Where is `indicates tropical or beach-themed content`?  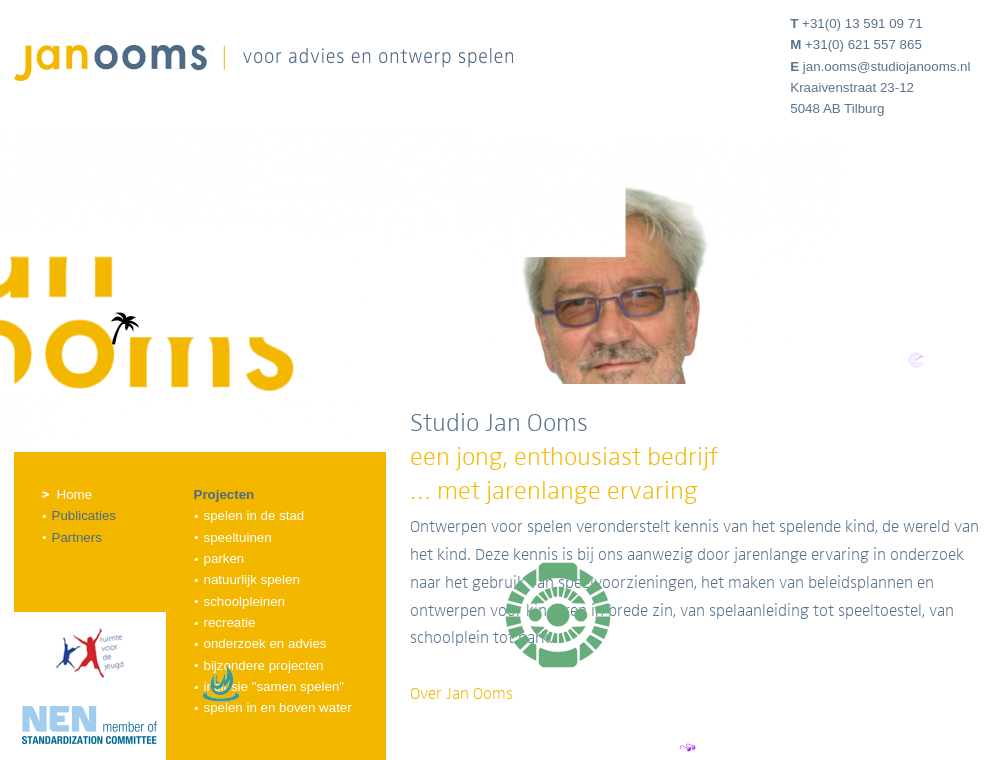 indicates tropical or beach-themed content is located at coordinates (124, 328).